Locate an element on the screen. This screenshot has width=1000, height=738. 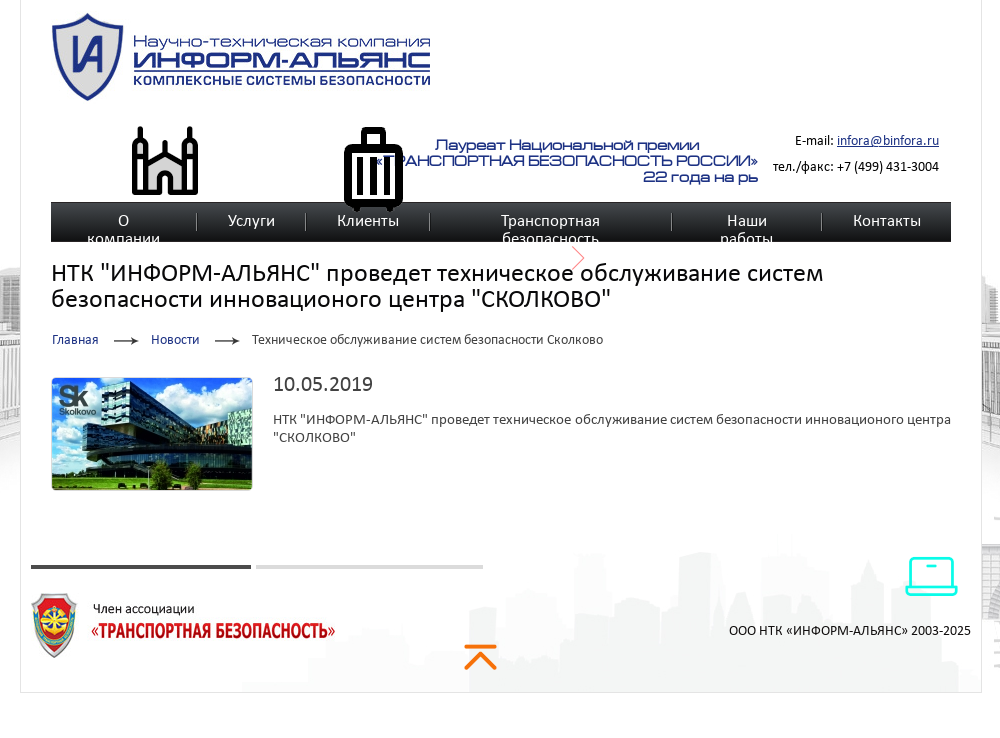
locate nearby synagogues on a map is located at coordinates (165, 162).